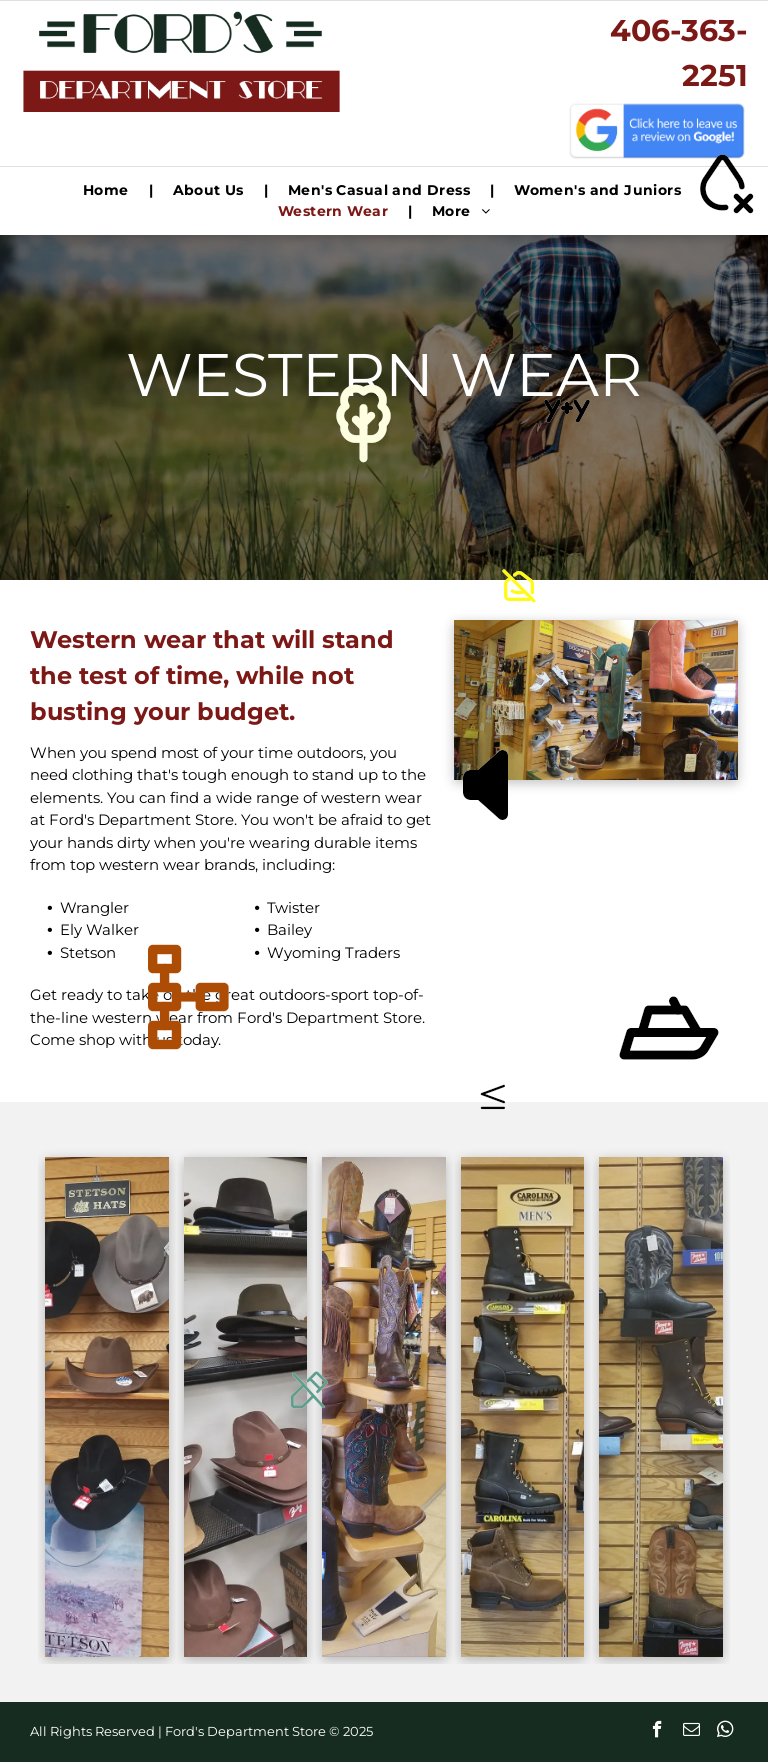 The height and width of the screenshot is (1762, 768). I want to click on disable water or liquid-related feature, so click(722, 182).